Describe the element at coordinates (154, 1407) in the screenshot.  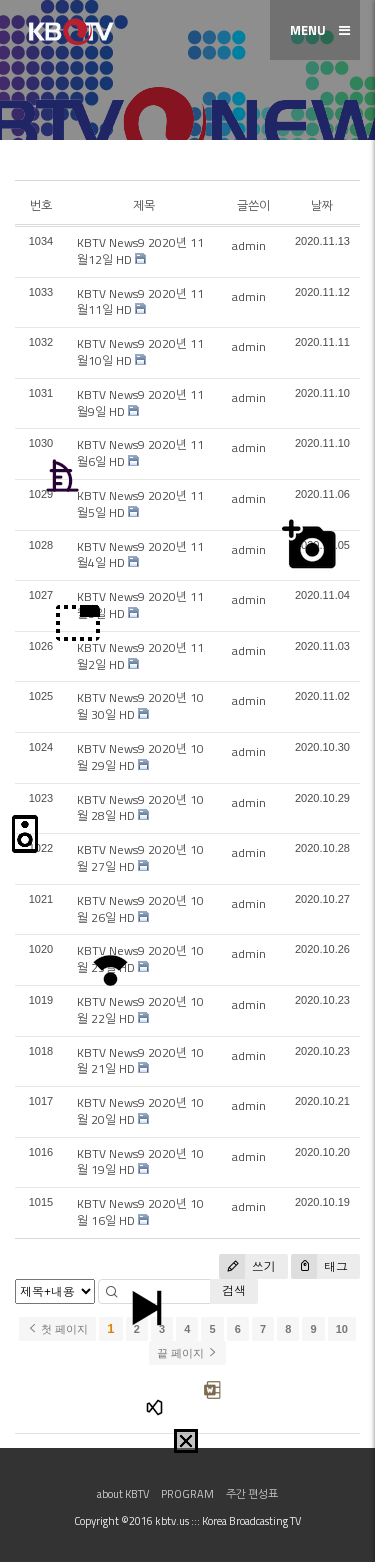
I see `open visual studio application` at that location.